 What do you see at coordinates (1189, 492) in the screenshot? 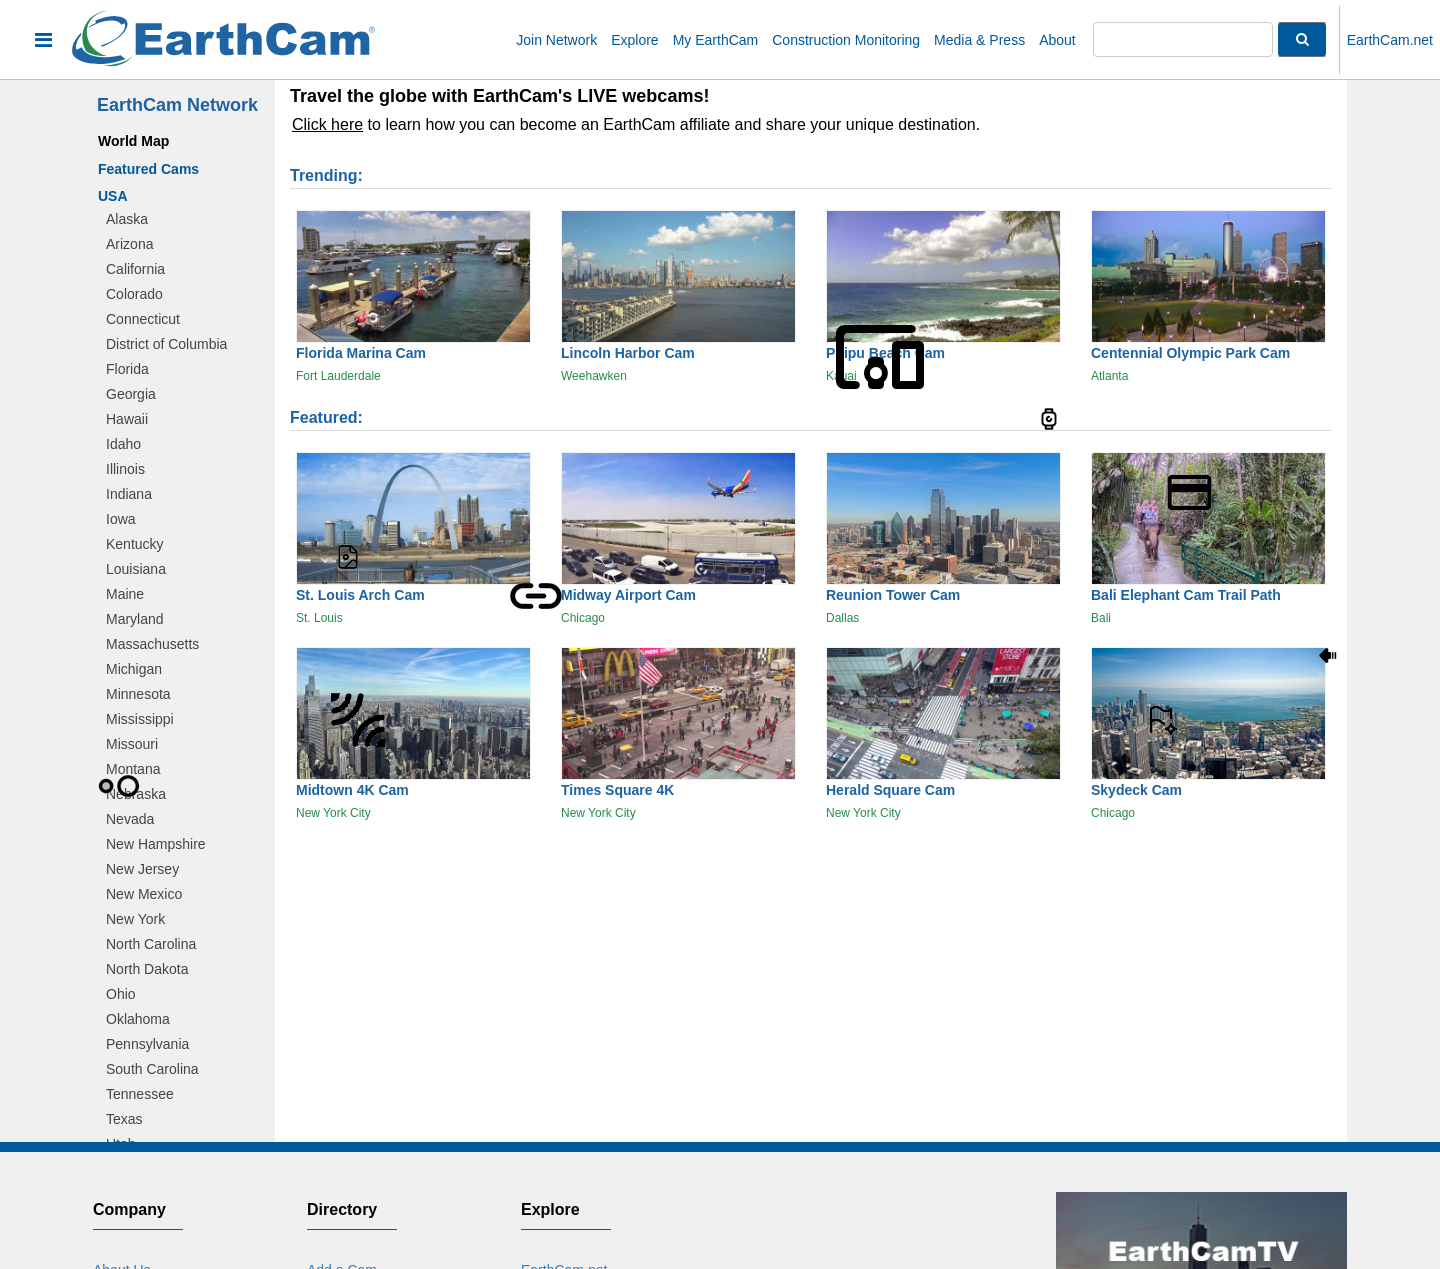
I see `access payment methods` at bounding box center [1189, 492].